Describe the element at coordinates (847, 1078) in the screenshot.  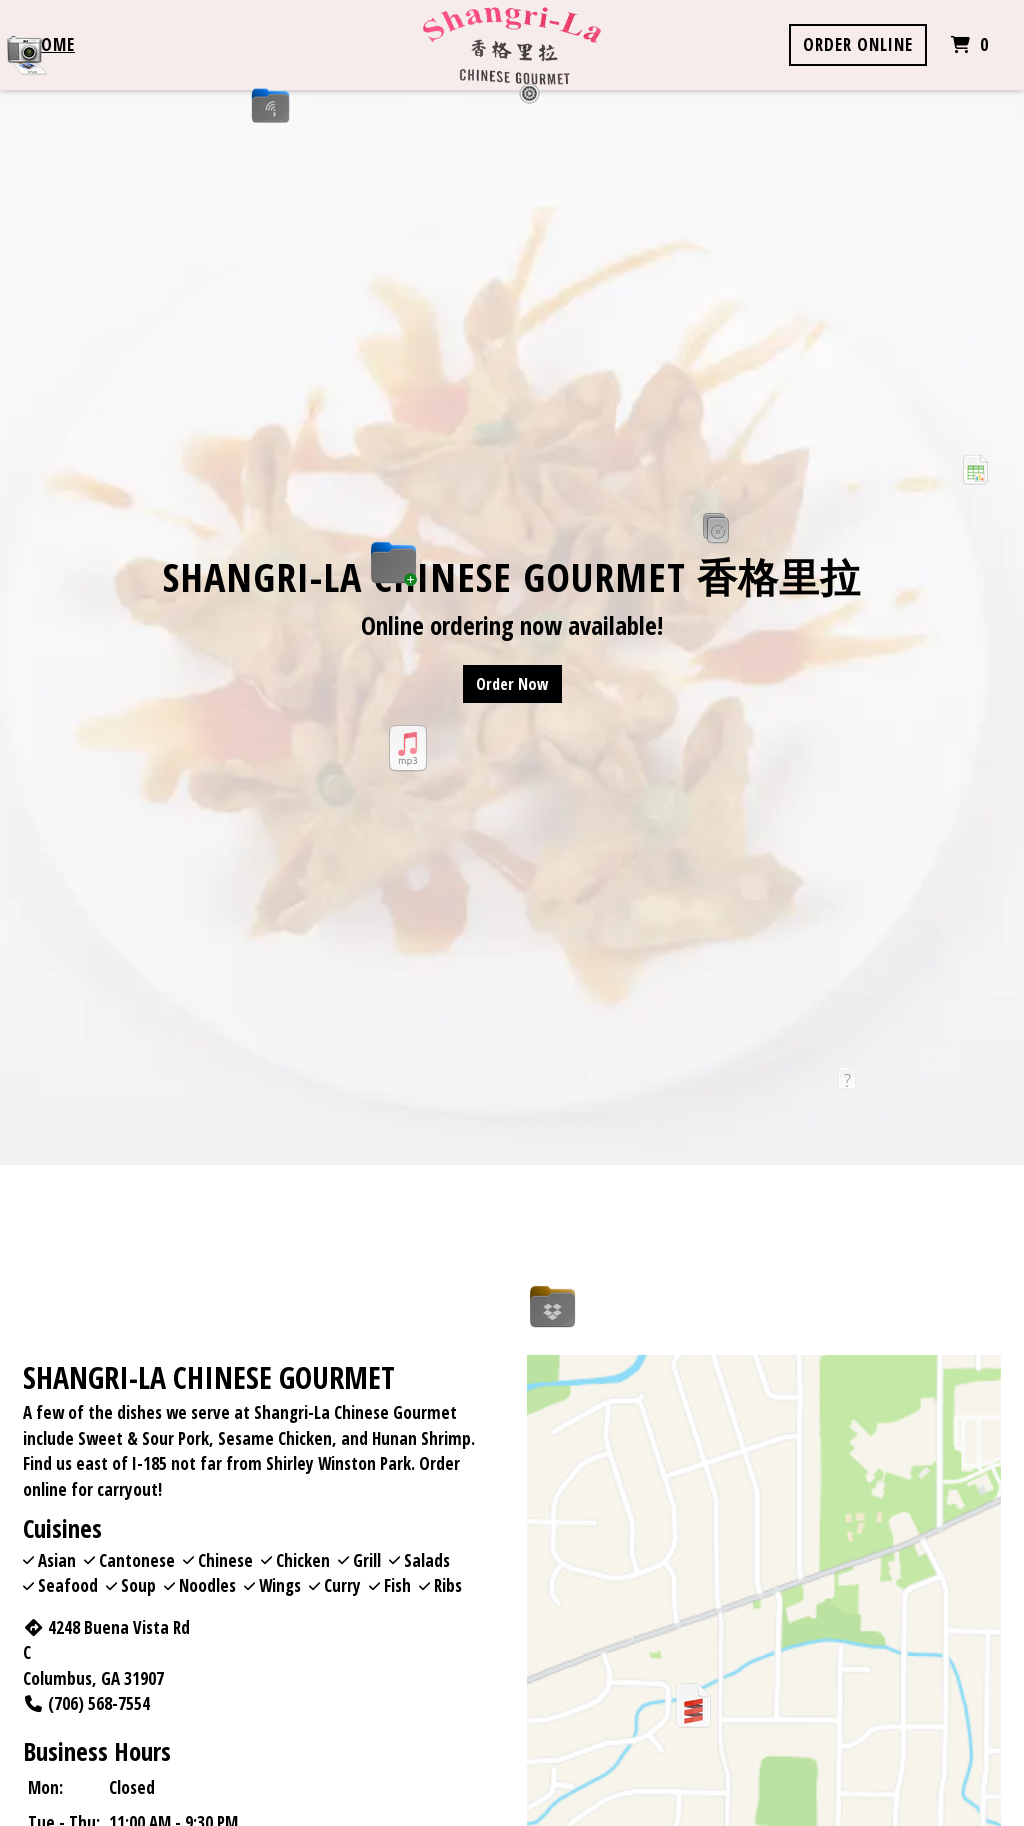
I see `unknown or unrecognized file type` at that location.